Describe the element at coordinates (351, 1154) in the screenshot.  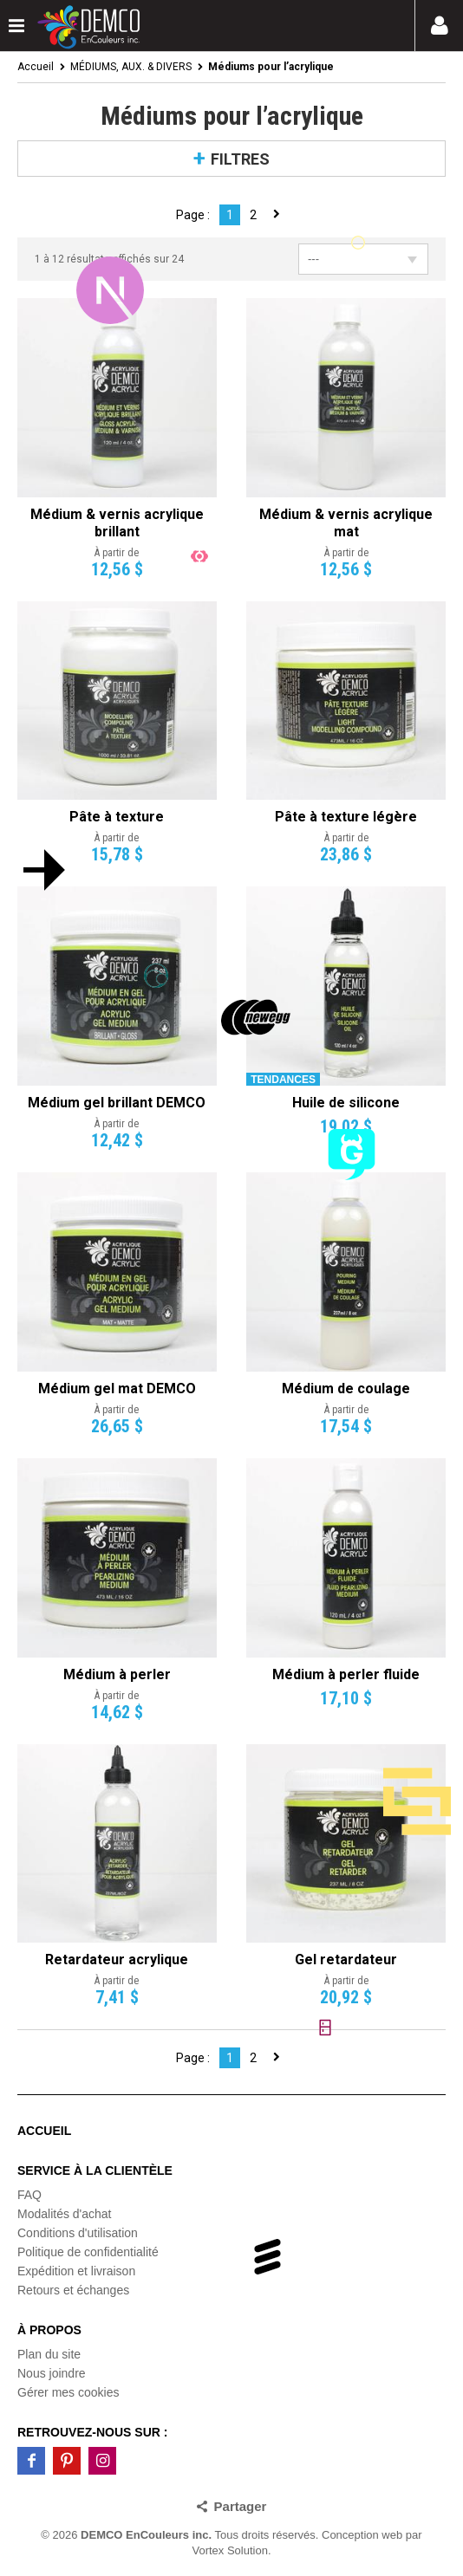
I see `link to GNU Social profile` at that location.